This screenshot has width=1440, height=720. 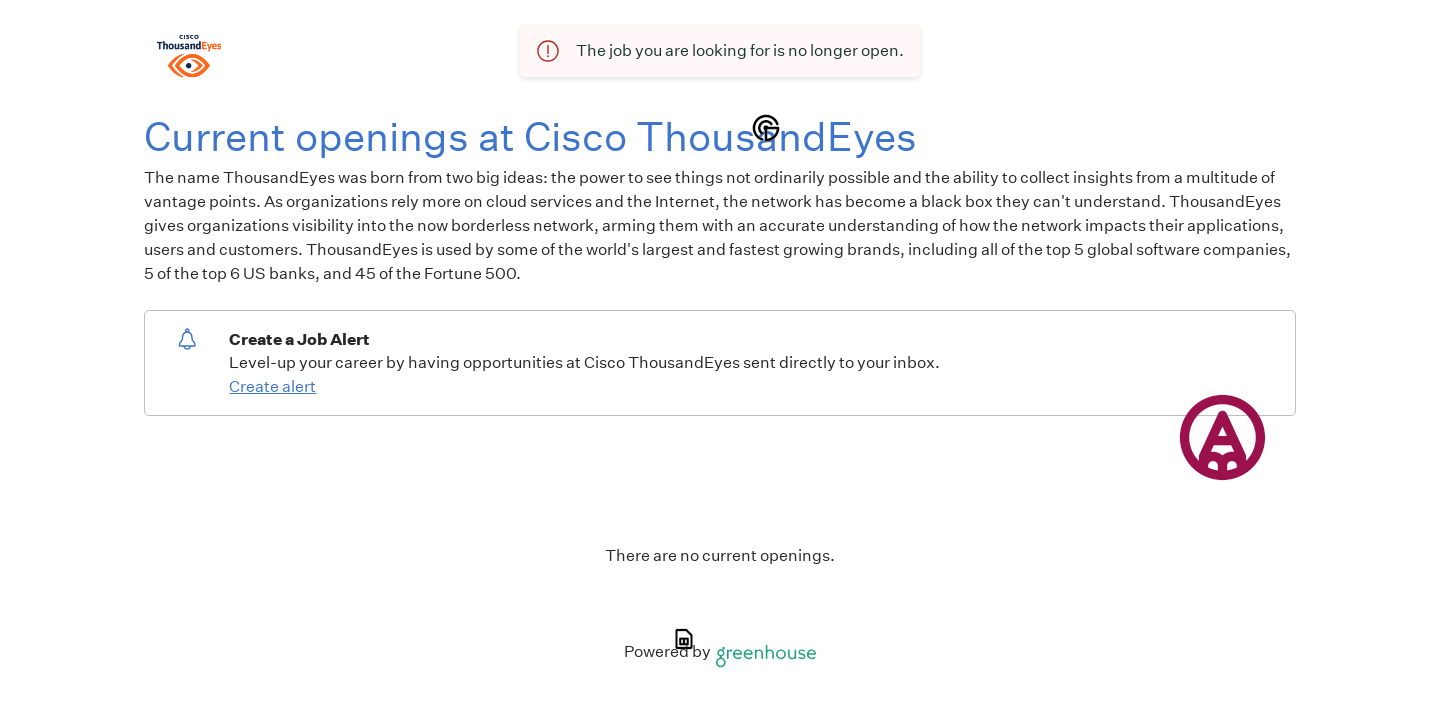 I want to click on scan nearby devices or networks, so click(x=766, y=128).